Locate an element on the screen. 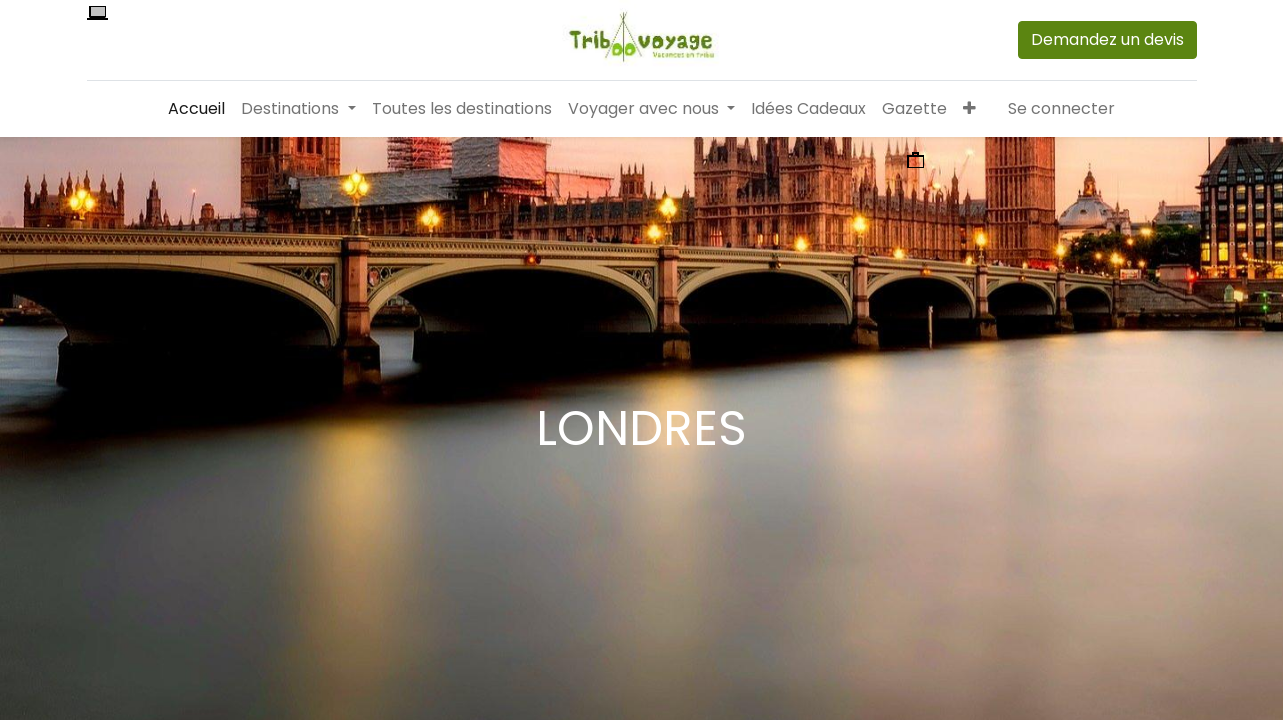 Image resolution: width=1283 pixels, height=720 pixels. access work or professional settings is located at coordinates (915, 160).